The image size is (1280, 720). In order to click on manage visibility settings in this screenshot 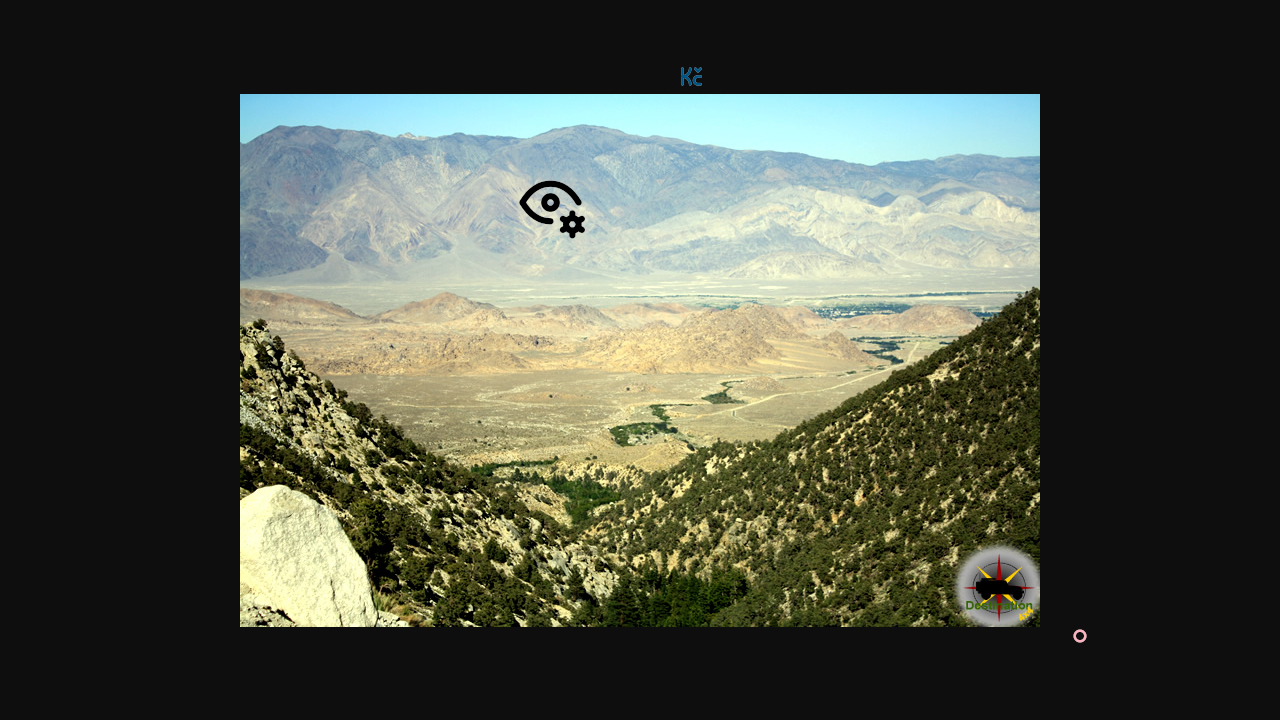, I will do `click(550, 202)`.